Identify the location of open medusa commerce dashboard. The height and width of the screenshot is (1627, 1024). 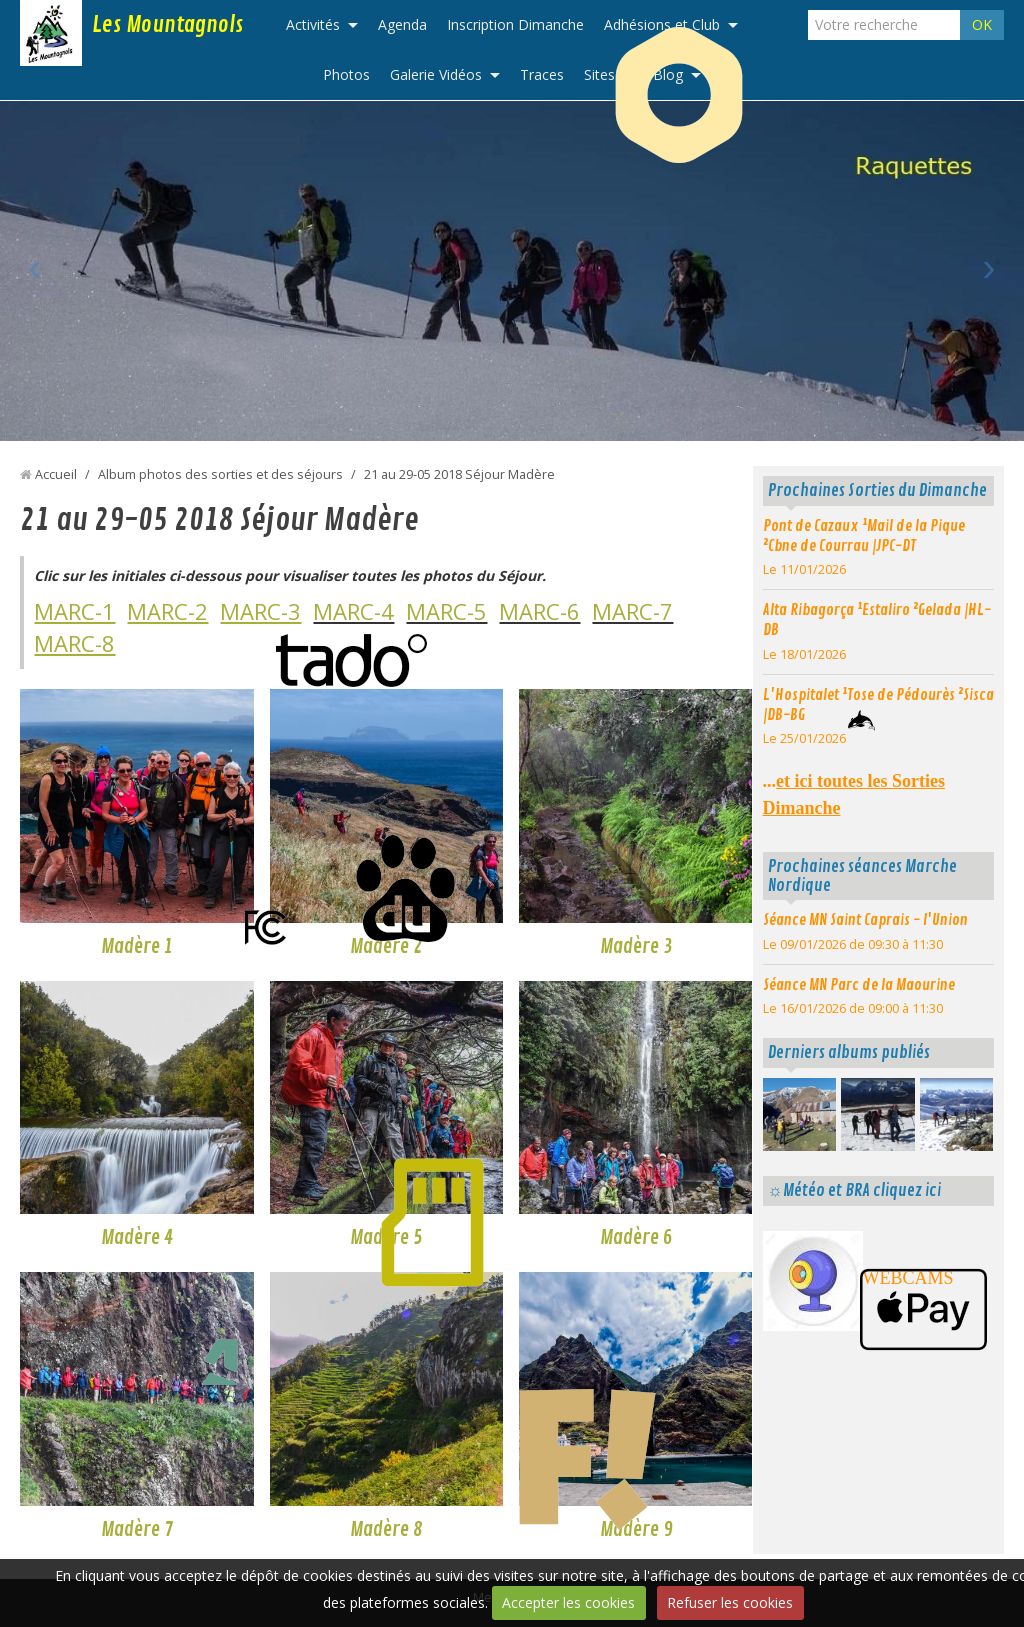
(679, 95).